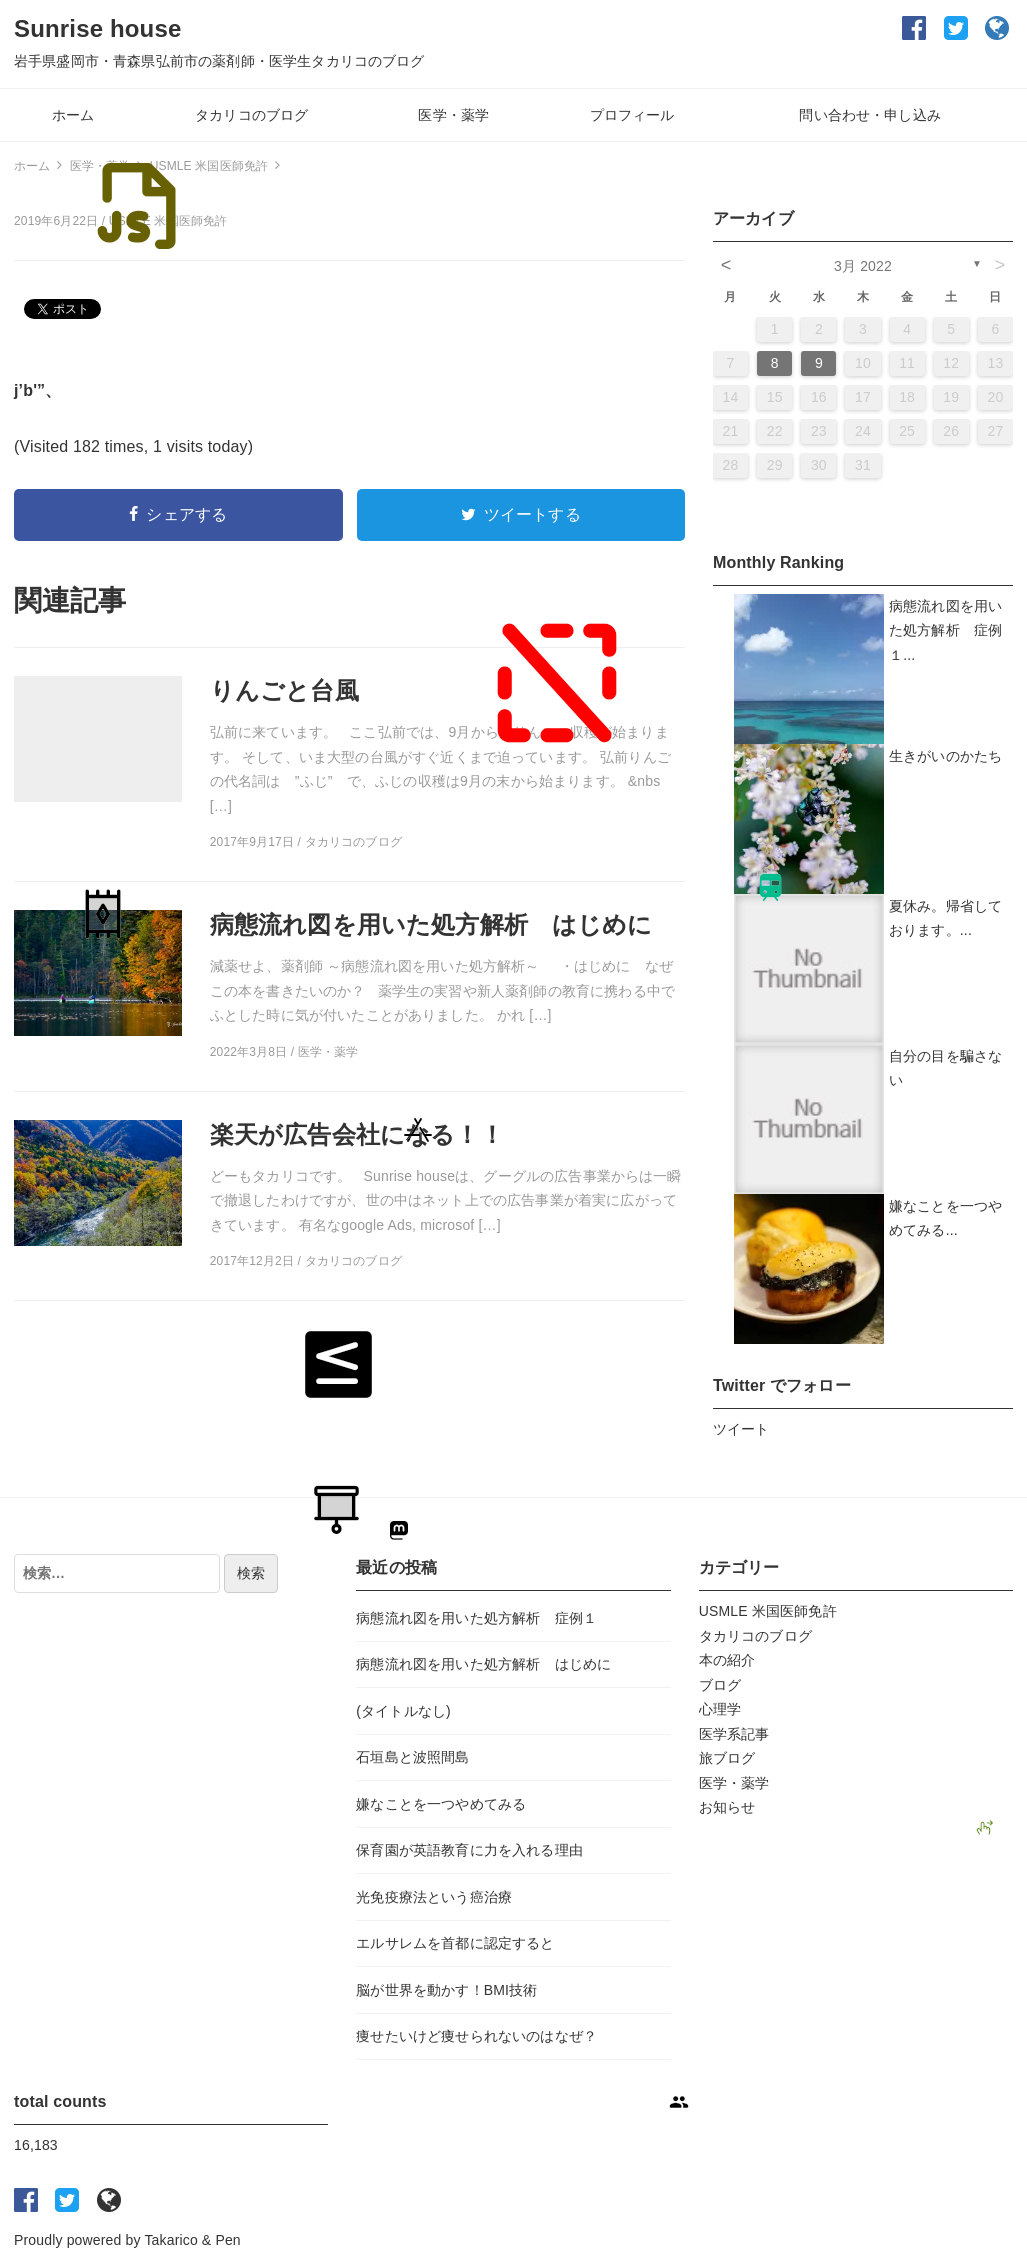  I want to click on less than or equal to comparison operator, so click(338, 1364).